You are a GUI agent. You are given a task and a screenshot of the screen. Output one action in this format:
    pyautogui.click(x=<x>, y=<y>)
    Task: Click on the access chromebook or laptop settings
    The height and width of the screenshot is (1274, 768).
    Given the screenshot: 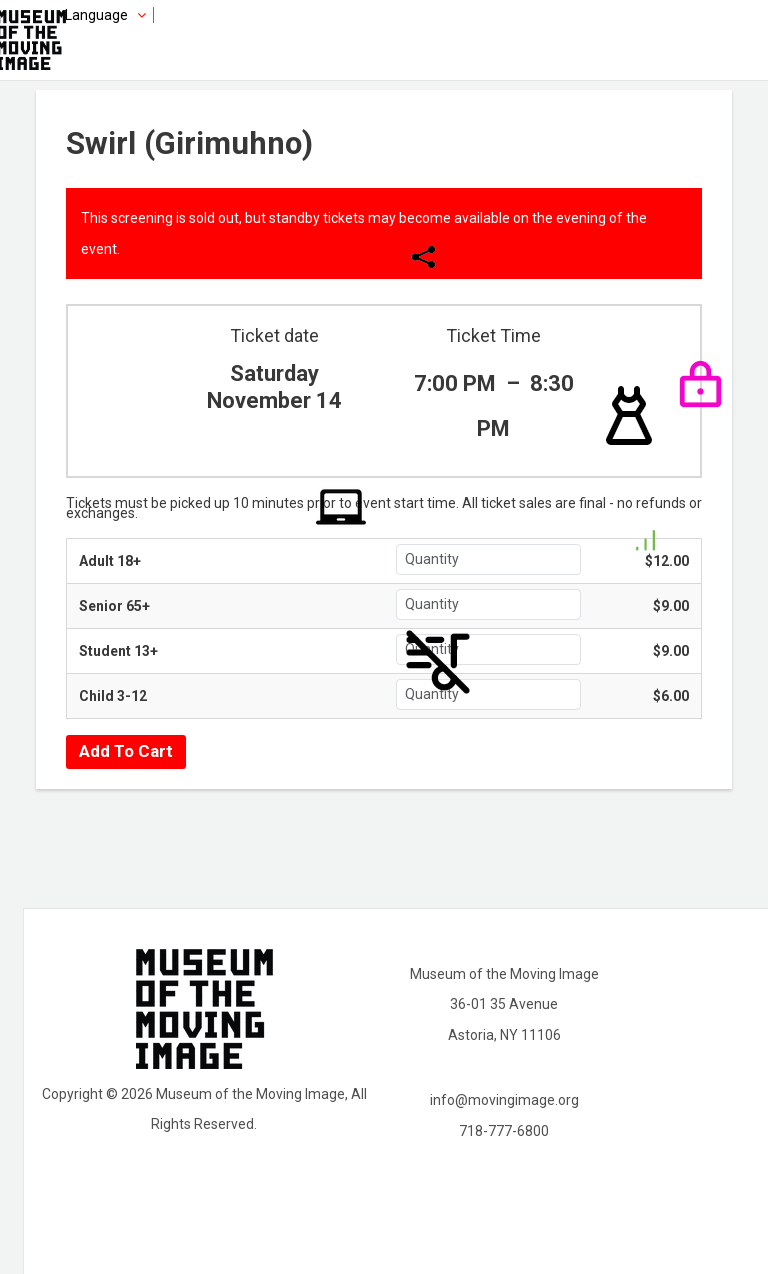 What is the action you would take?
    pyautogui.click(x=341, y=508)
    